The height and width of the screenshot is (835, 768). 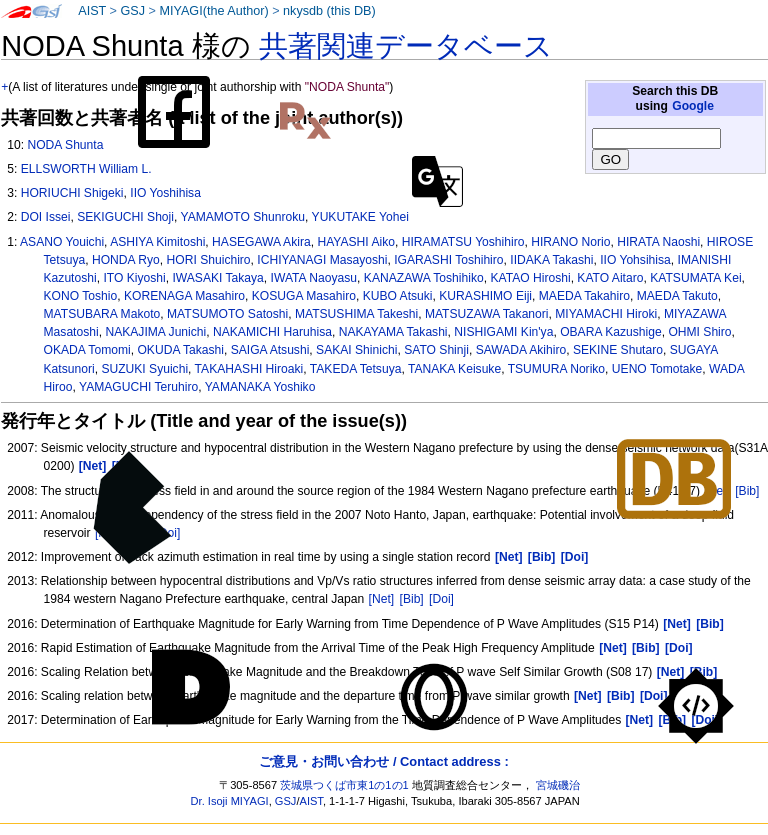 I want to click on connect with Facebook, so click(x=174, y=112).